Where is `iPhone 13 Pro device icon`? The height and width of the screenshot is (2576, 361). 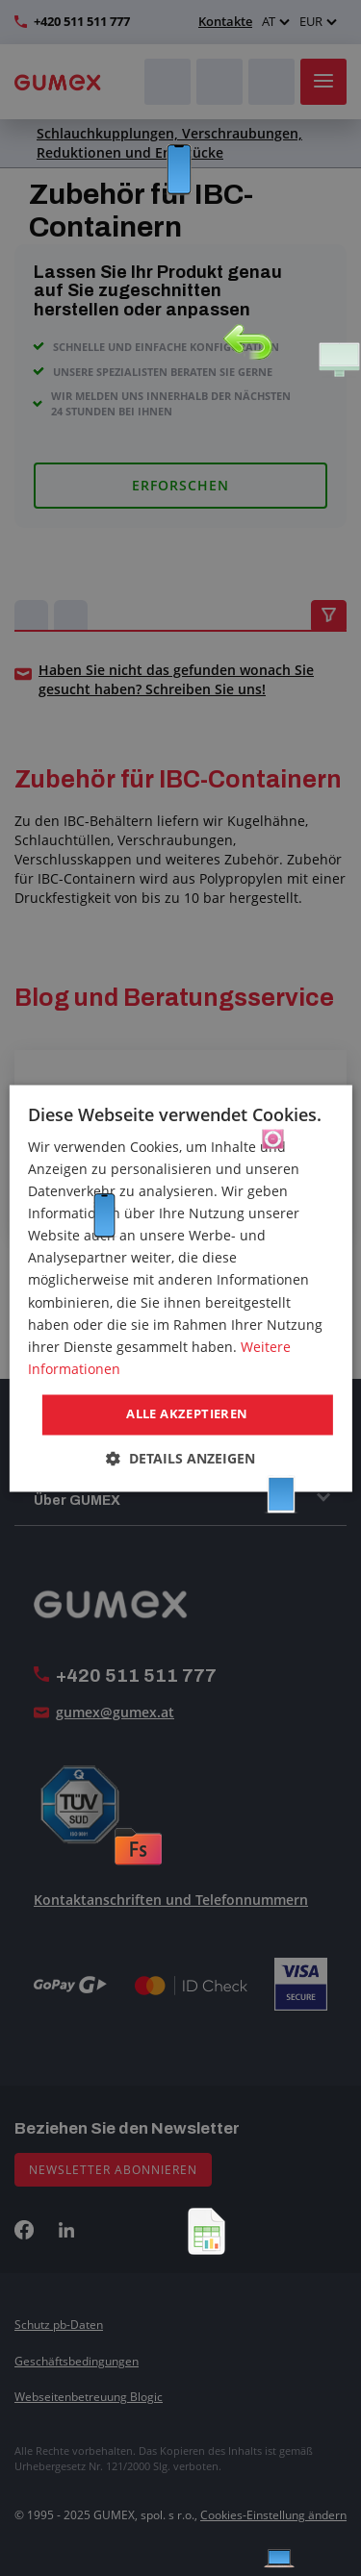
iPhone 13 Pro device icon is located at coordinates (179, 170).